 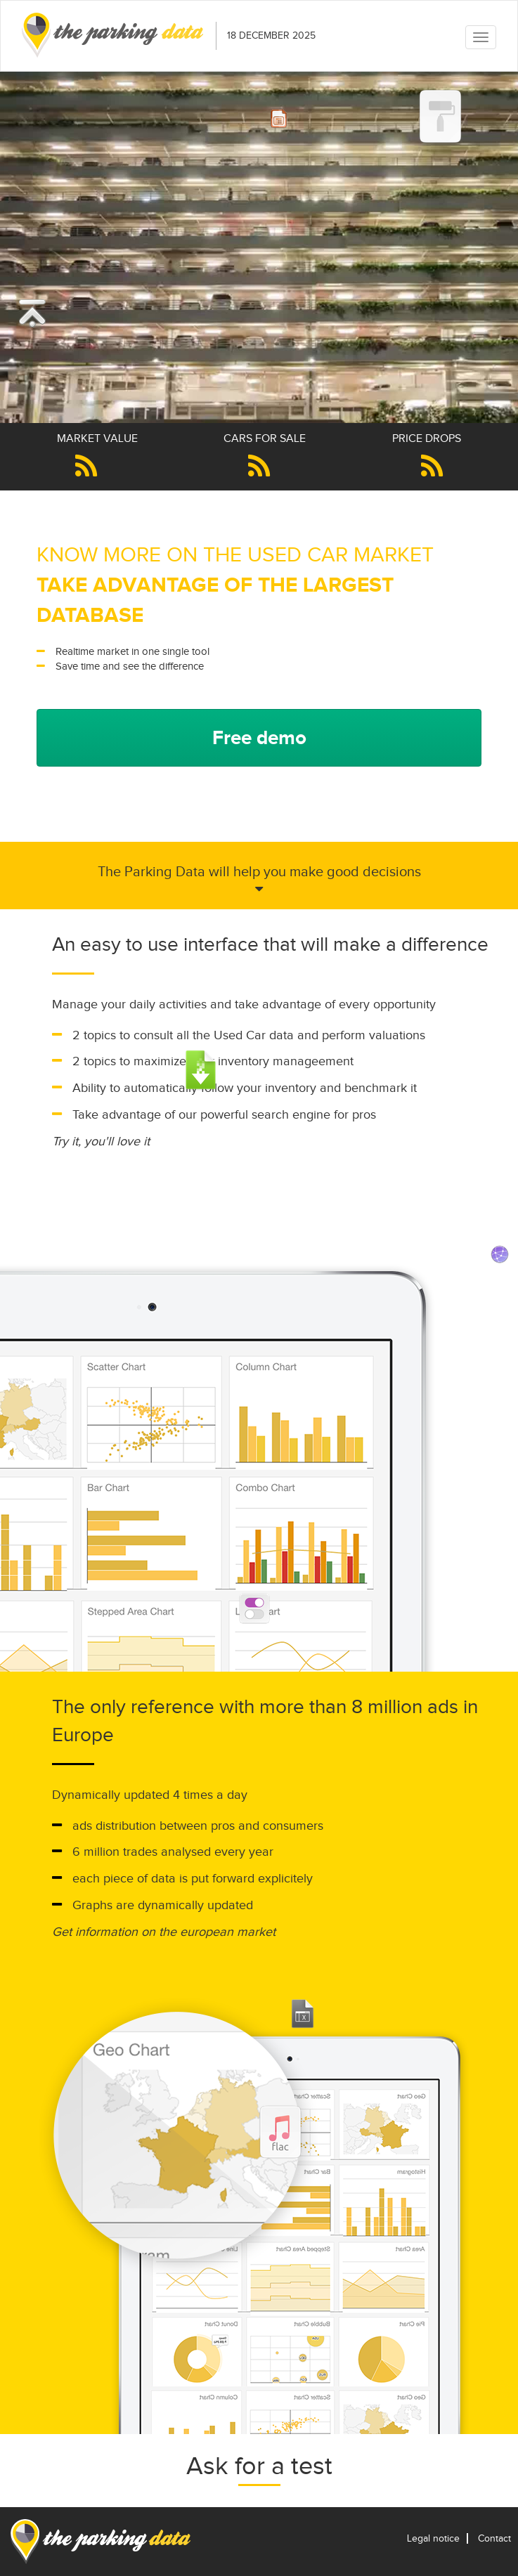 I want to click on a flac audio file in ogg container format, so click(x=280, y=2132).